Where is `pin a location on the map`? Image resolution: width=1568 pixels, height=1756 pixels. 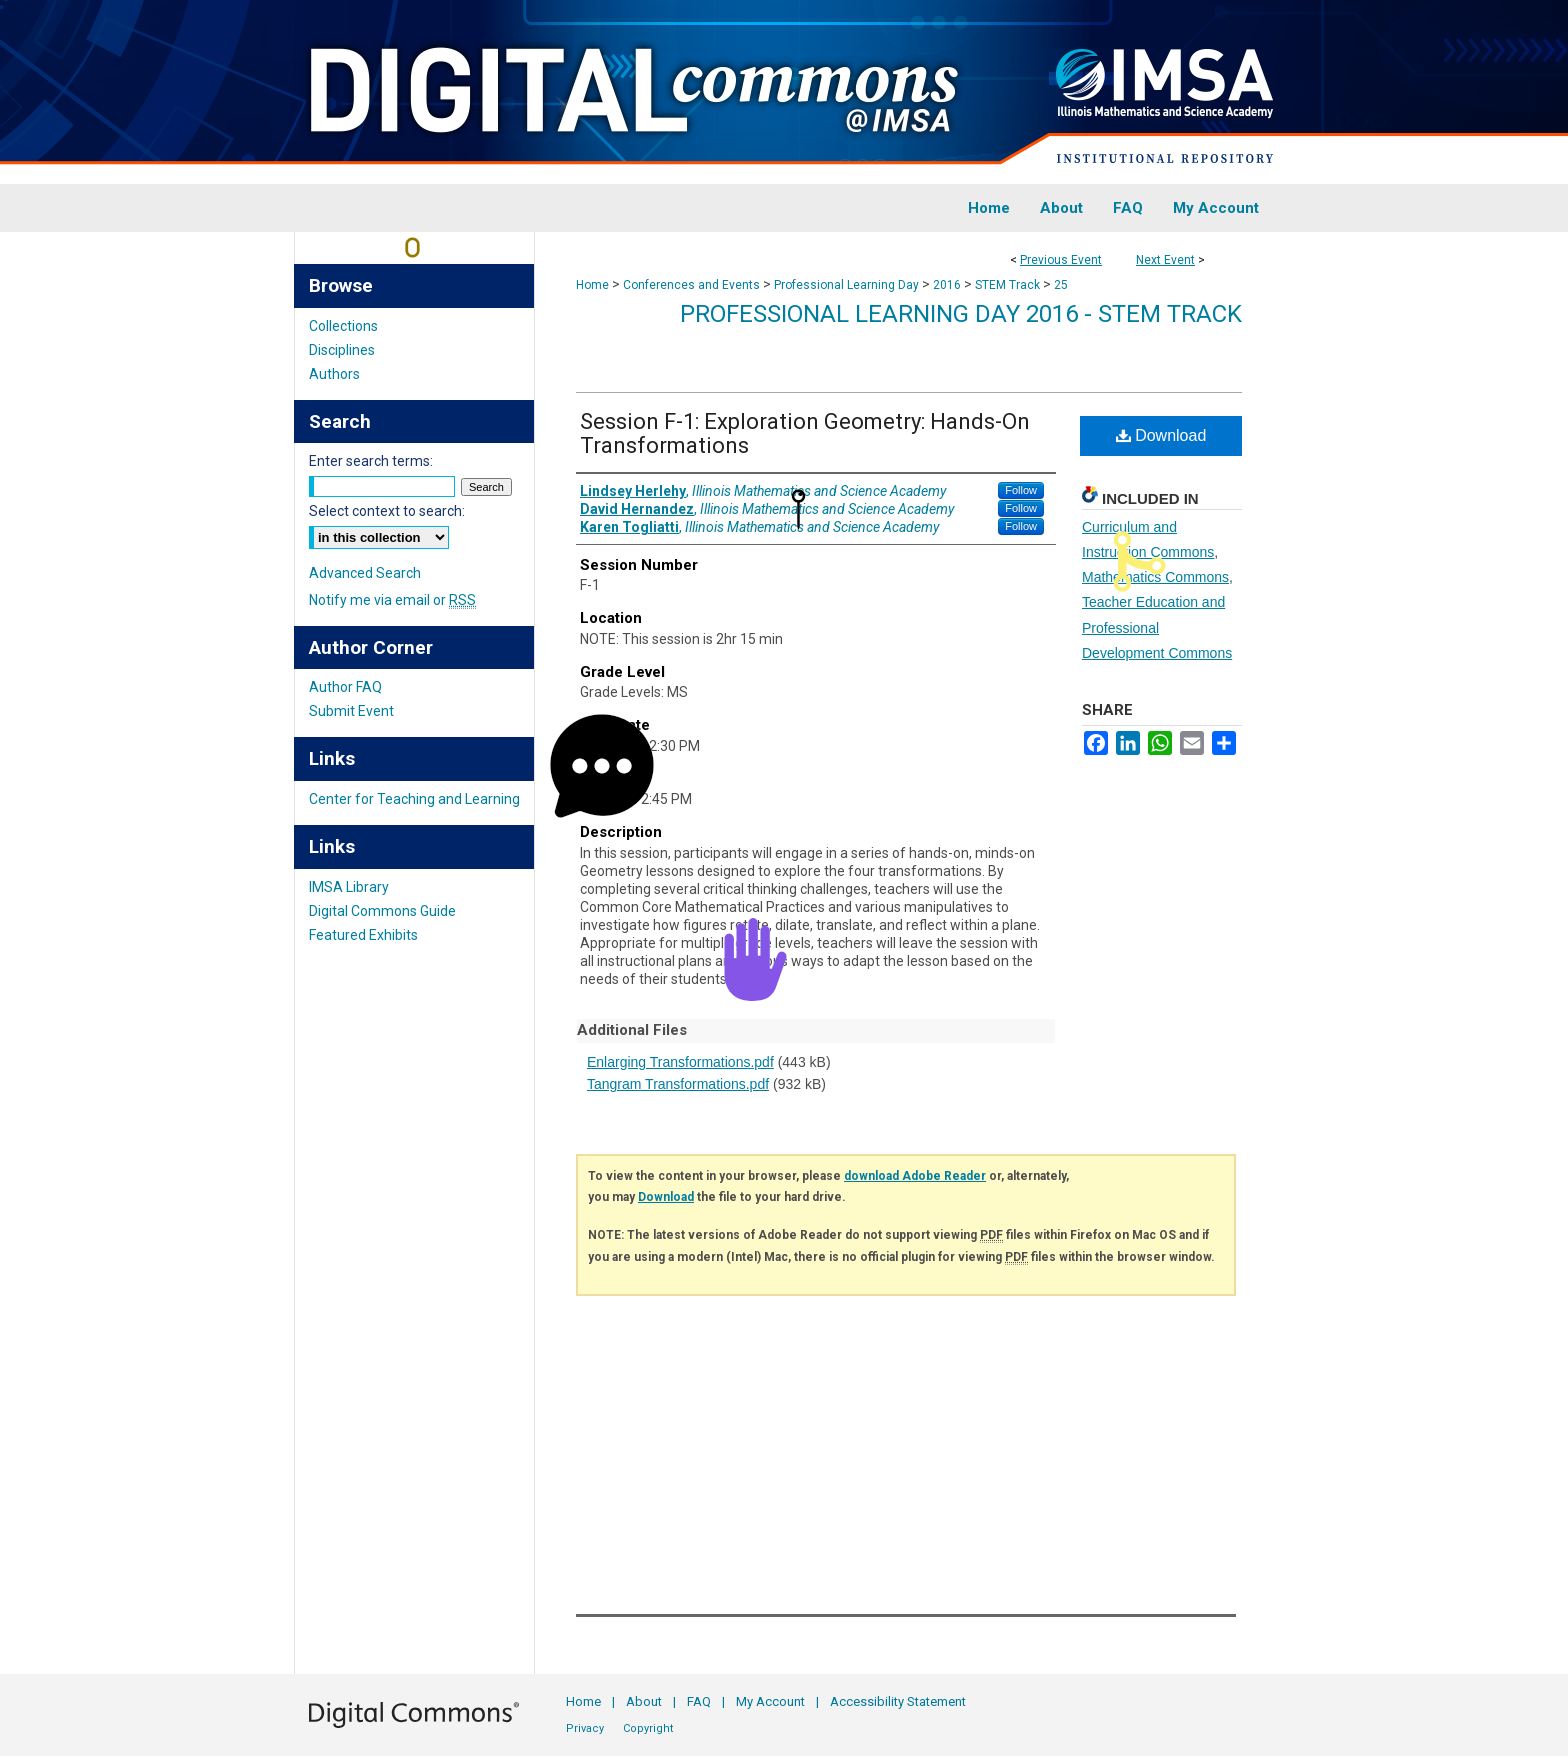 pin a location on the map is located at coordinates (798, 509).